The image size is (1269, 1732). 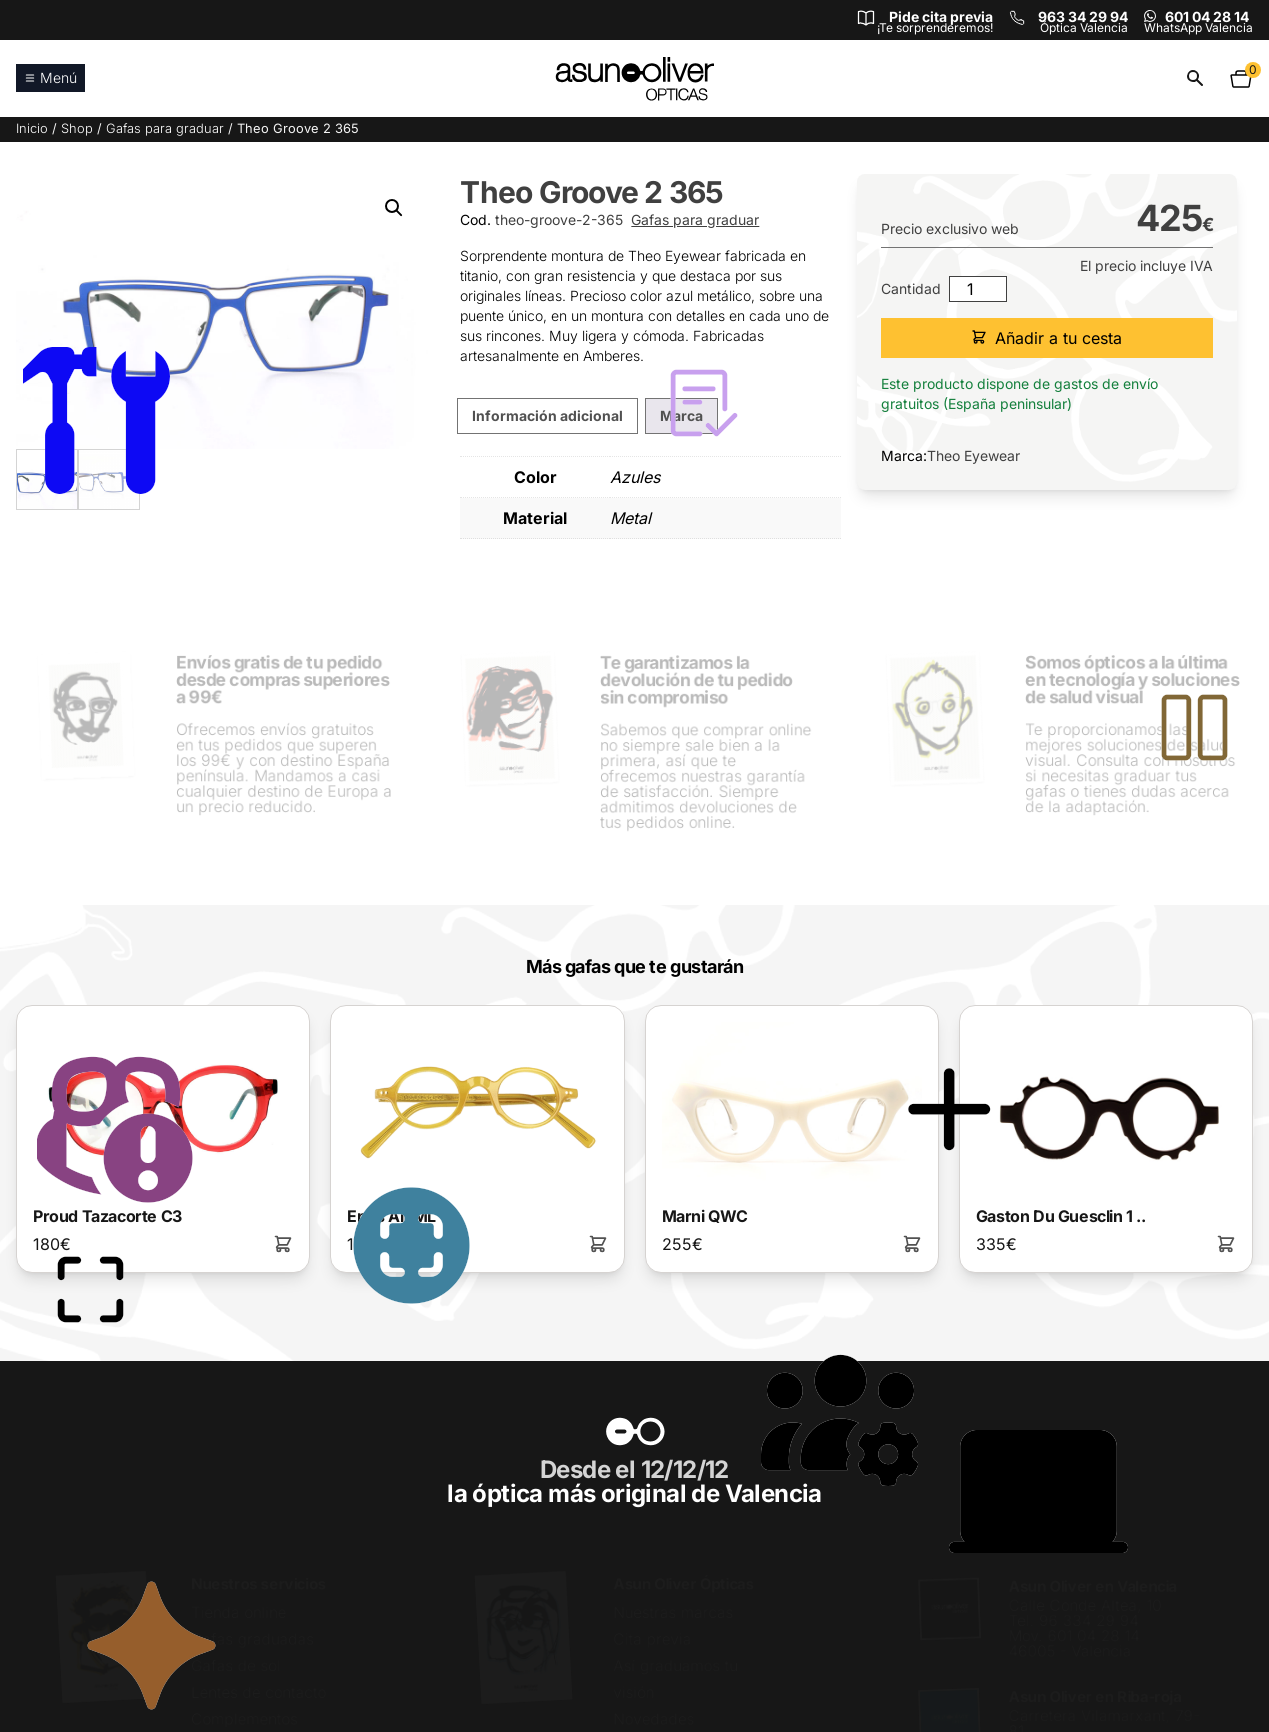 What do you see at coordinates (151, 1645) in the screenshot?
I see `indicates AI-generated or enhanced content` at bounding box center [151, 1645].